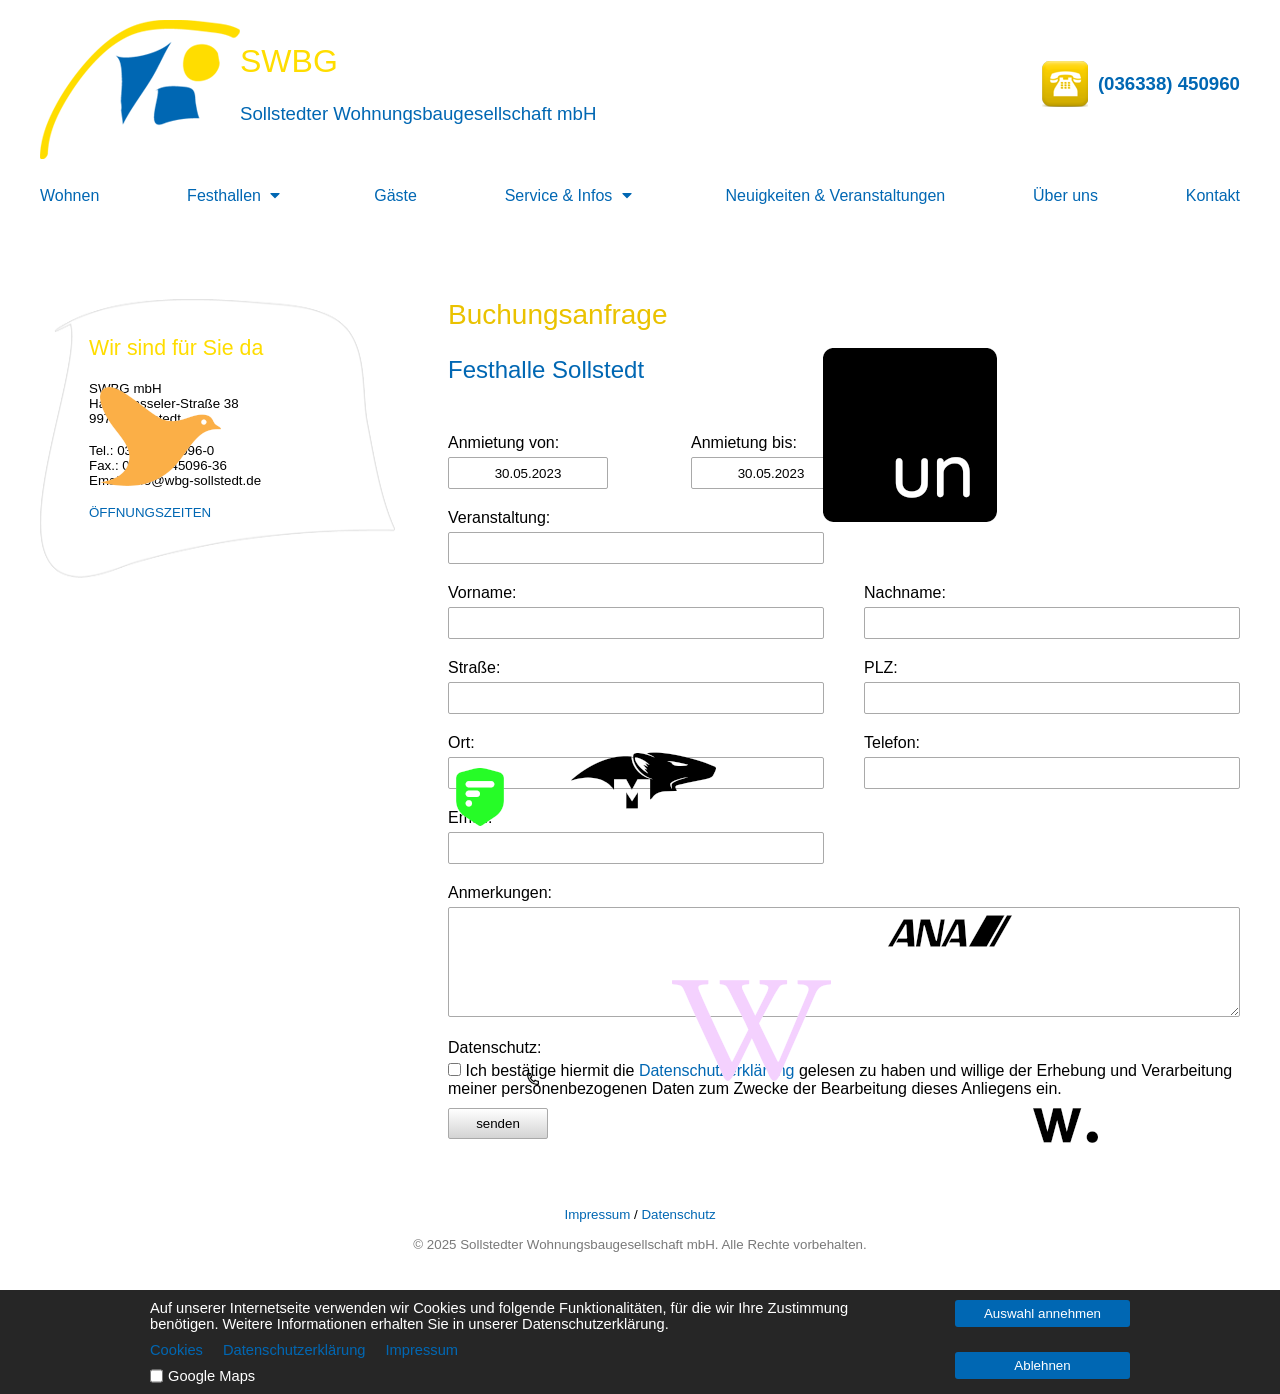  What do you see at coordinates (160, 436) in the screenshot?
I see `fluentd data collector logo` at bounding box center [160, 436].